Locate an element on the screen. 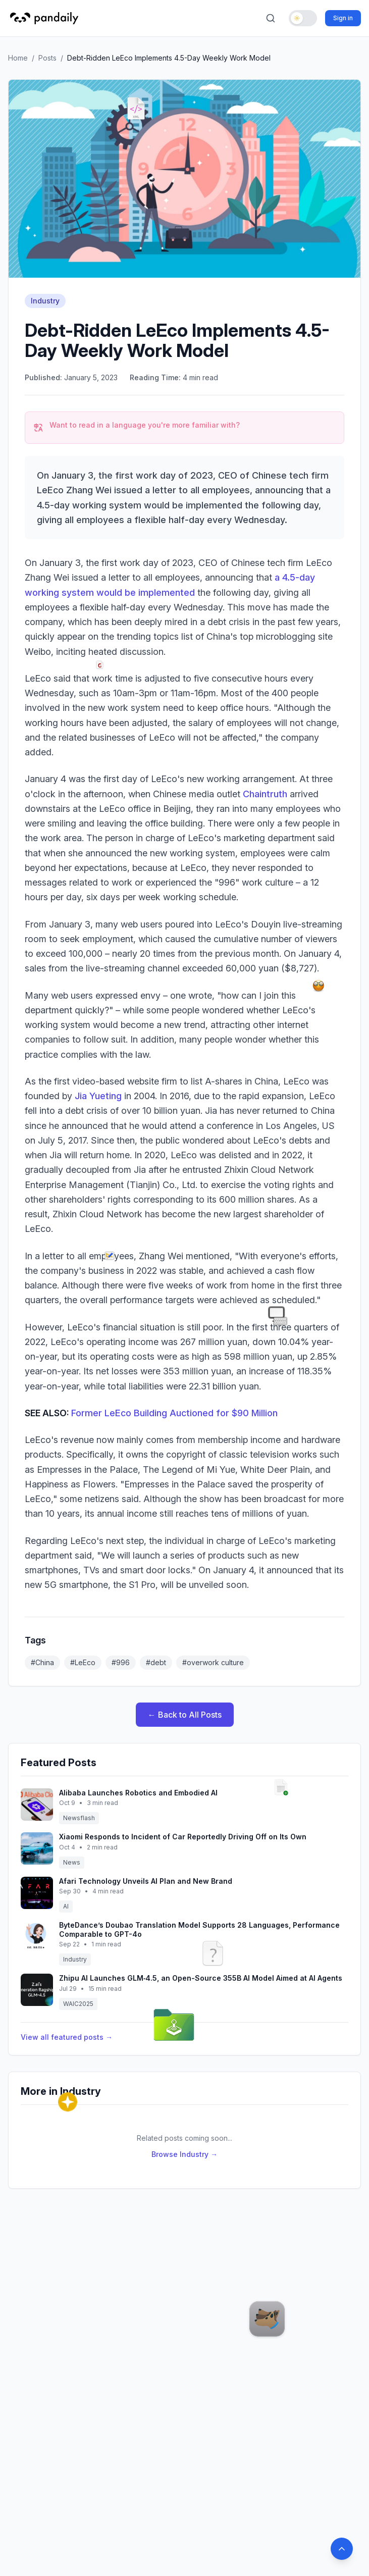  an XML document file is located at coordinates (136, 109).